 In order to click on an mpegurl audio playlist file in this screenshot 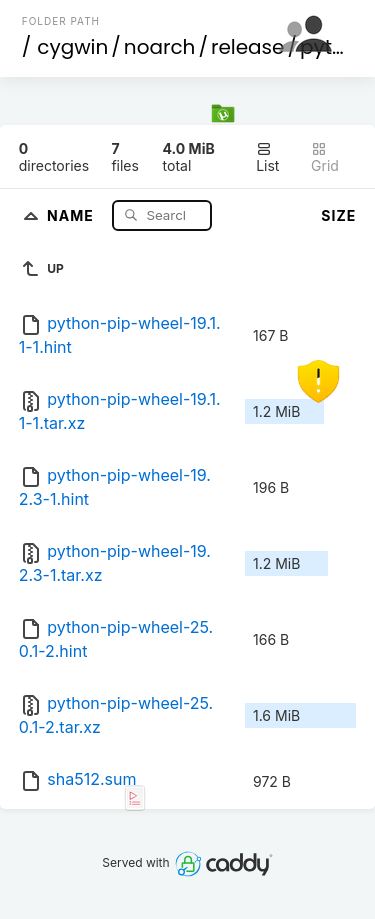, I will do `click(135, 798)`.